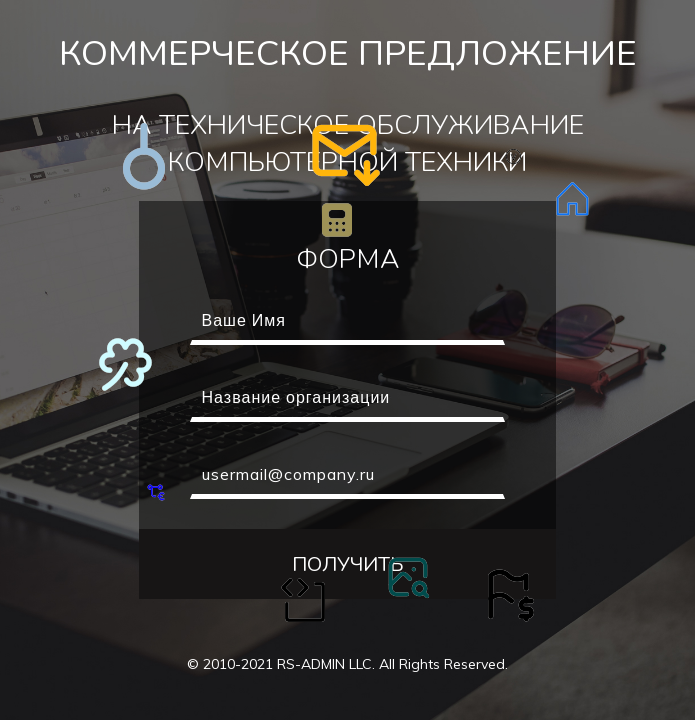 This screenshot has height=720, width=695. Describe the element at coordinates (337, 220) in the screenshot. I see `open the calculator app` at that location.